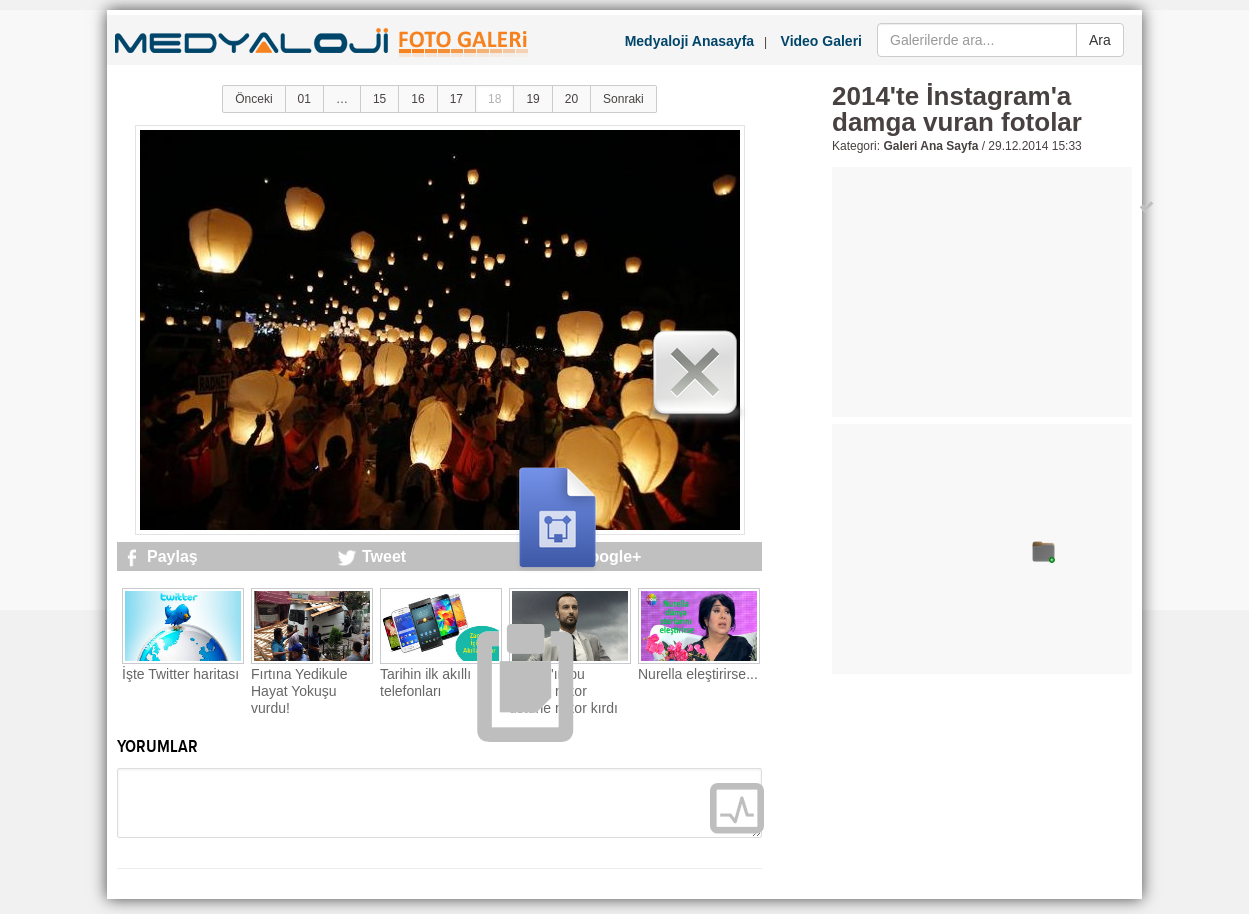  I want to click on indicates a file or content that cannot be read, so click(696, 377).